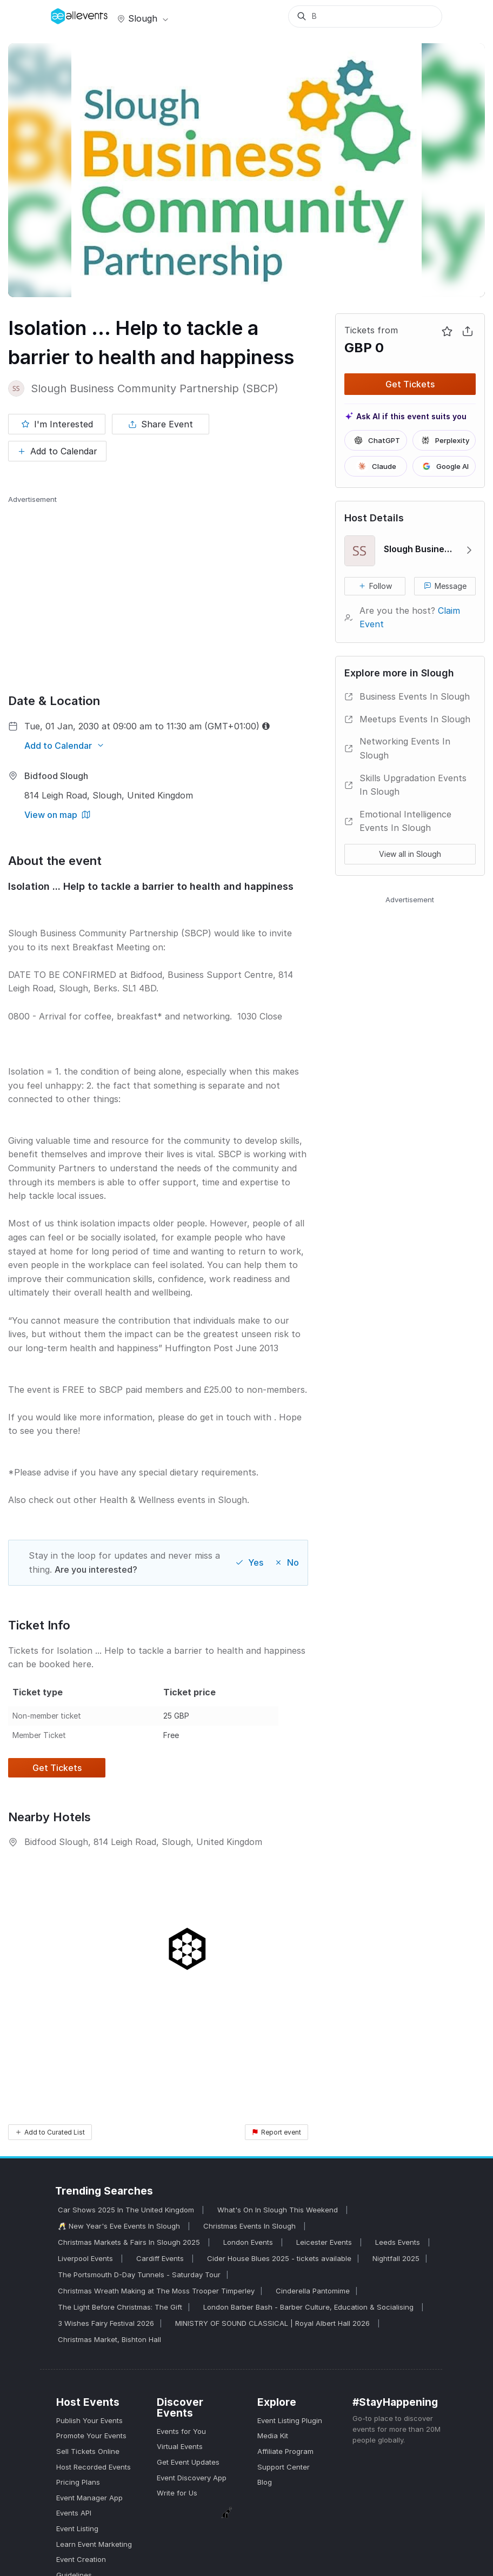 This screenshot has width=493, height=2576. Describe the element at coordinates (226, 2512) in the screenshot. I see `launch a stunt or action mini-game` at that location.